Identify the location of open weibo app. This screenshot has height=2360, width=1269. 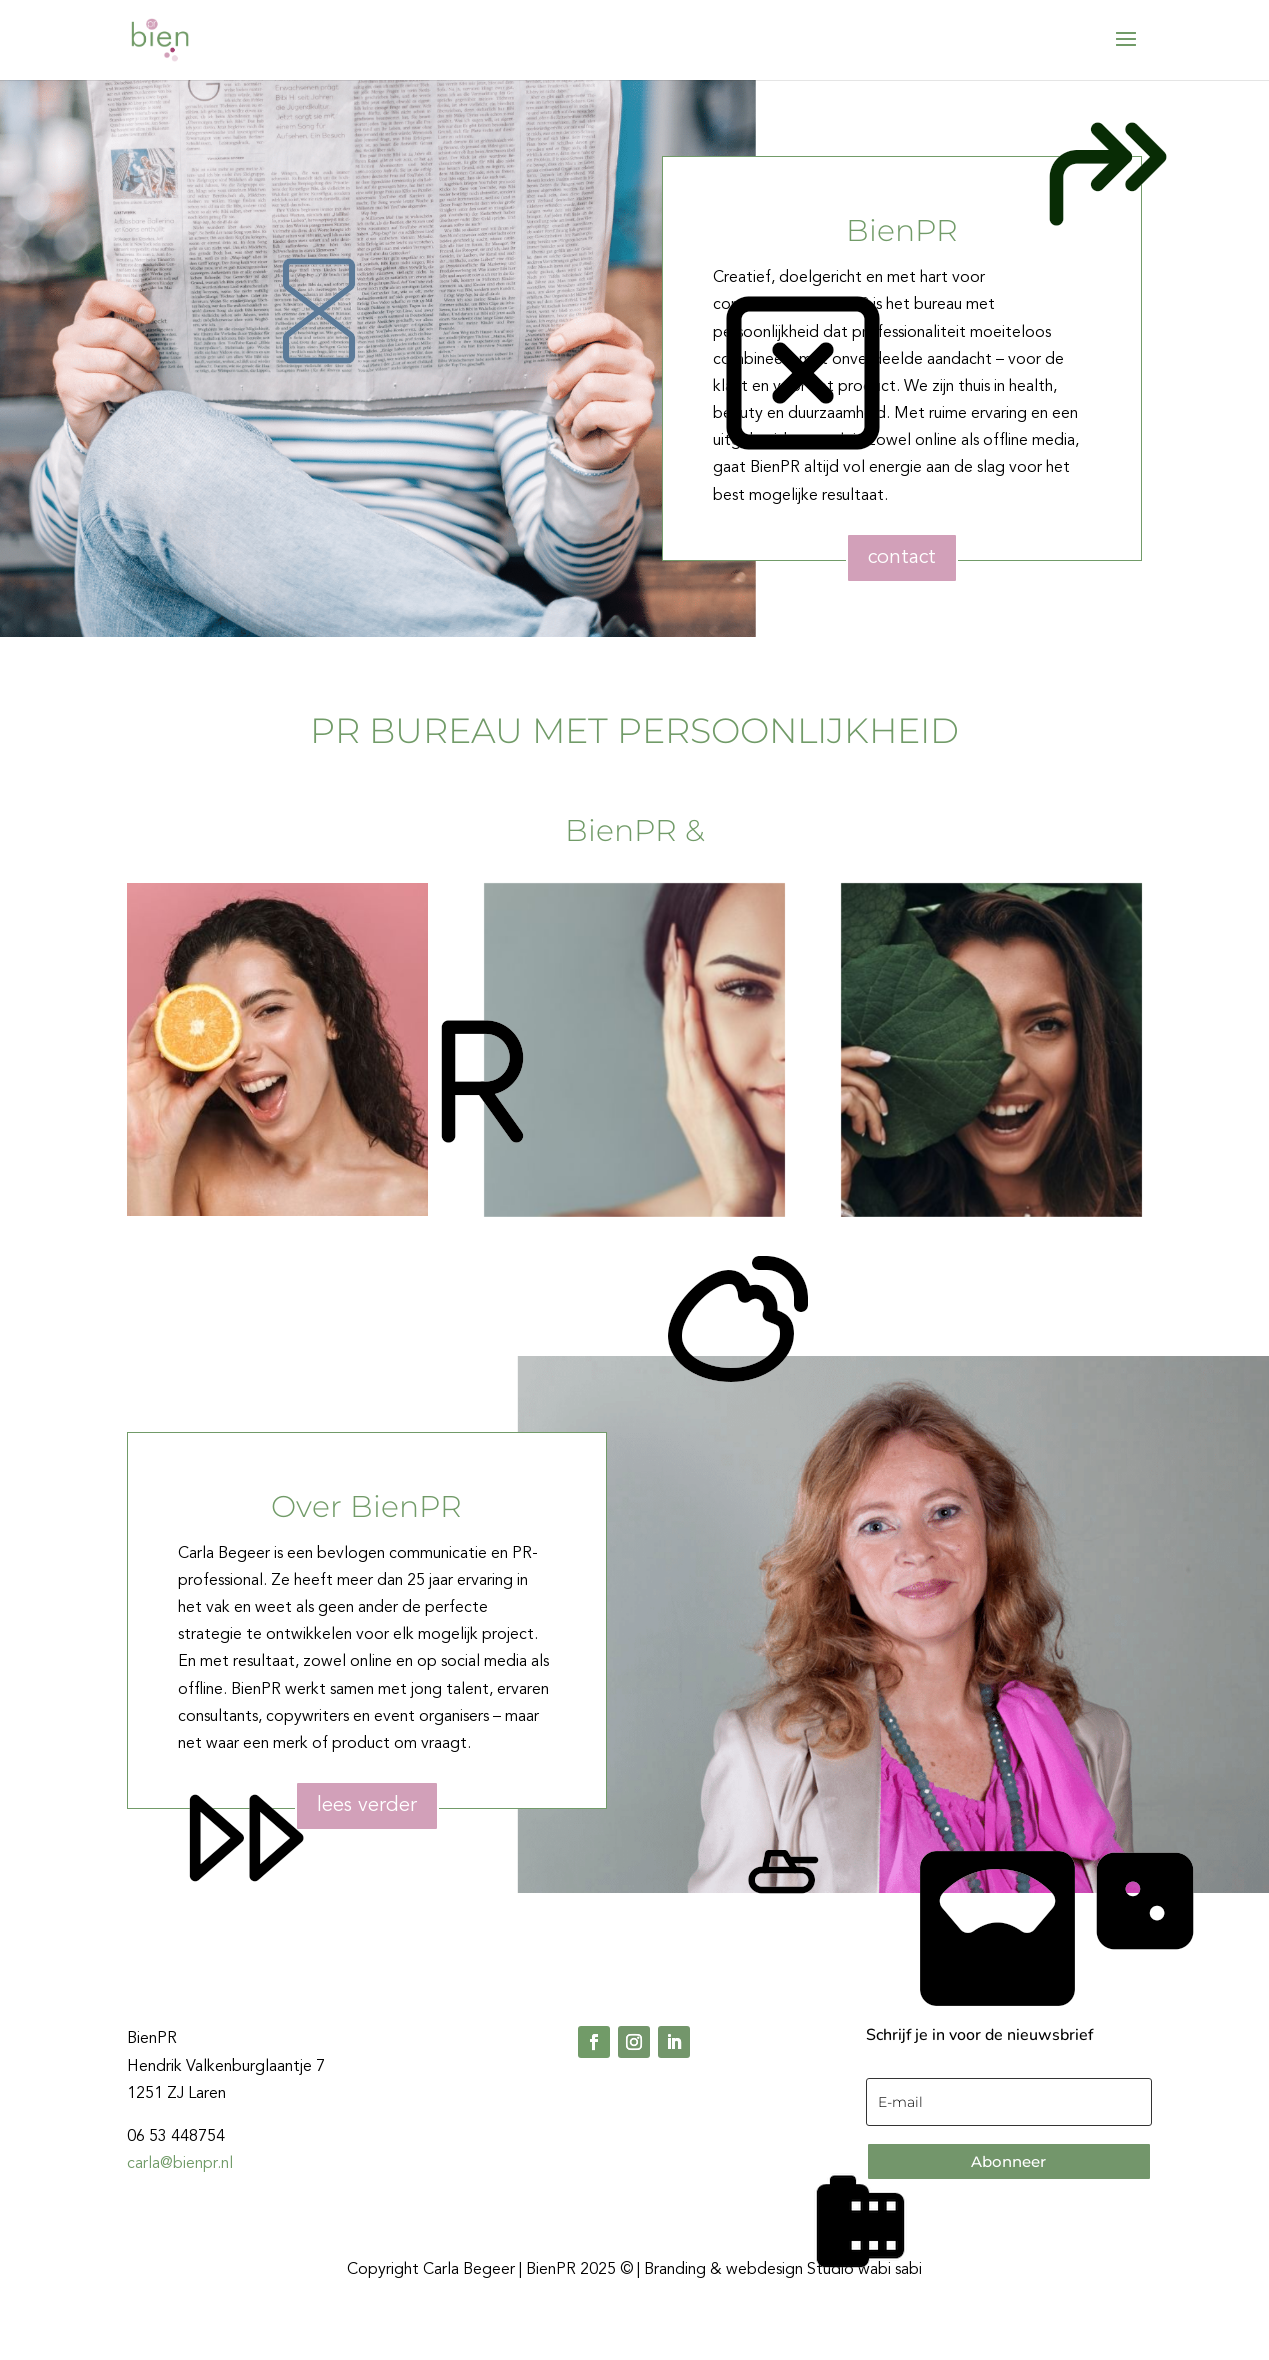
(738, 1319).